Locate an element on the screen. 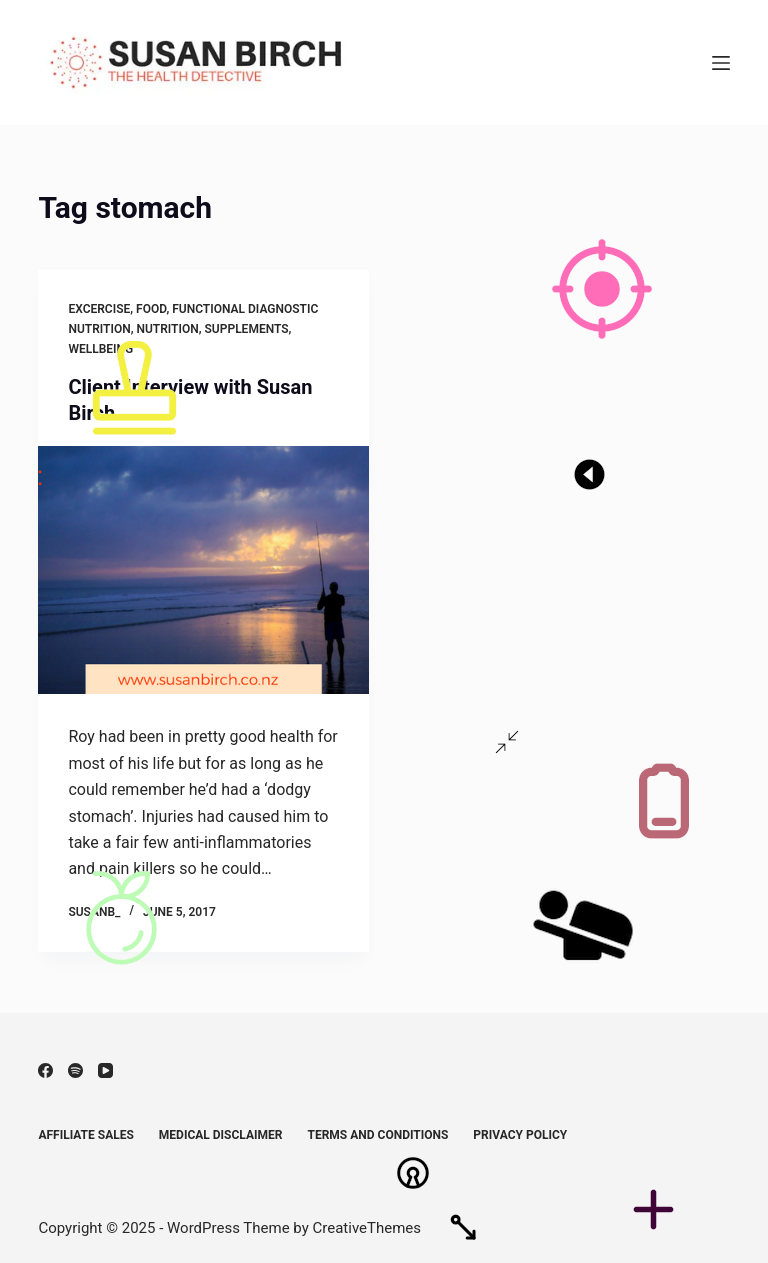  apply a stamp or seal to a document is located at coordinates (134, 389).